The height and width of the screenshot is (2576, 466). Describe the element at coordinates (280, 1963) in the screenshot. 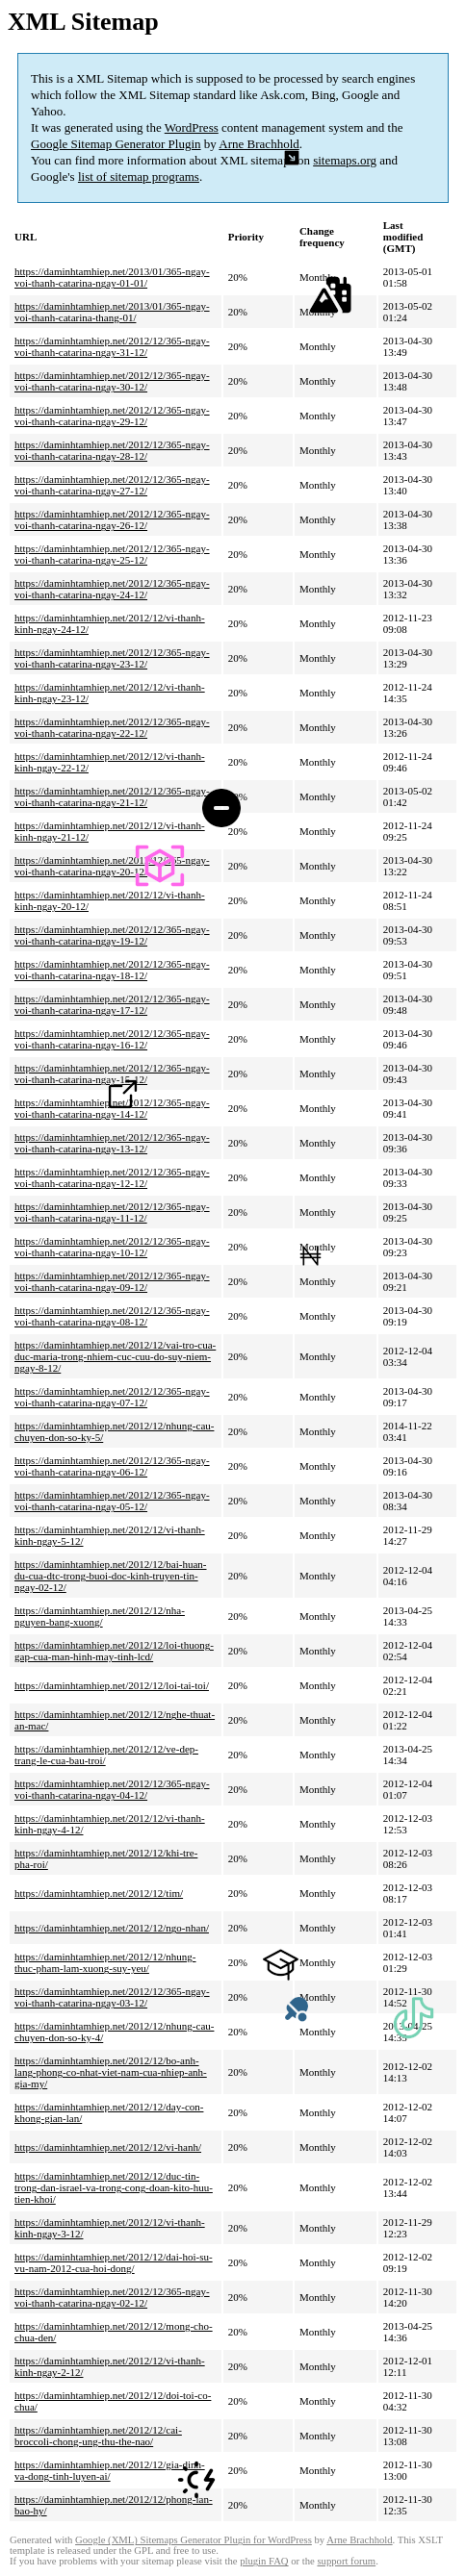

I see `access education or learning resources` at that location.